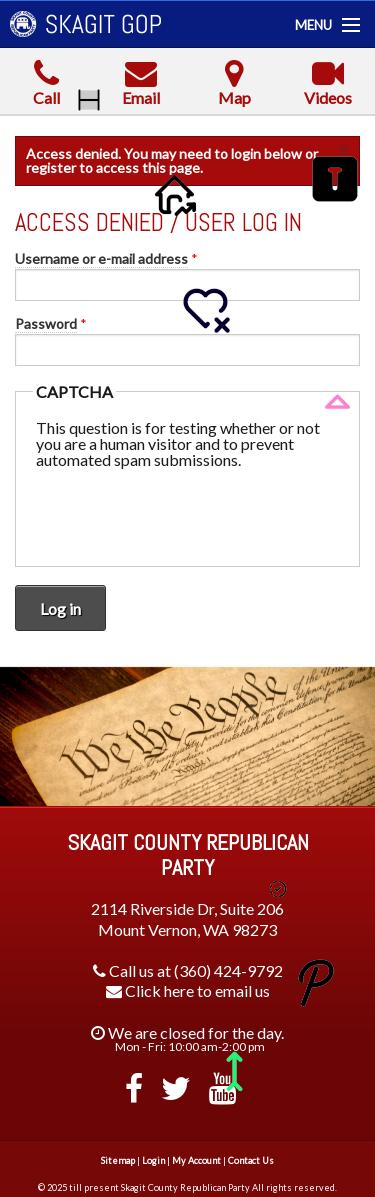 The image size is (375, 1197). What do you see at coordinates (234, 1071) in the screenshot?
I see `scroll to top of page` at bounding box center [234, 1071].